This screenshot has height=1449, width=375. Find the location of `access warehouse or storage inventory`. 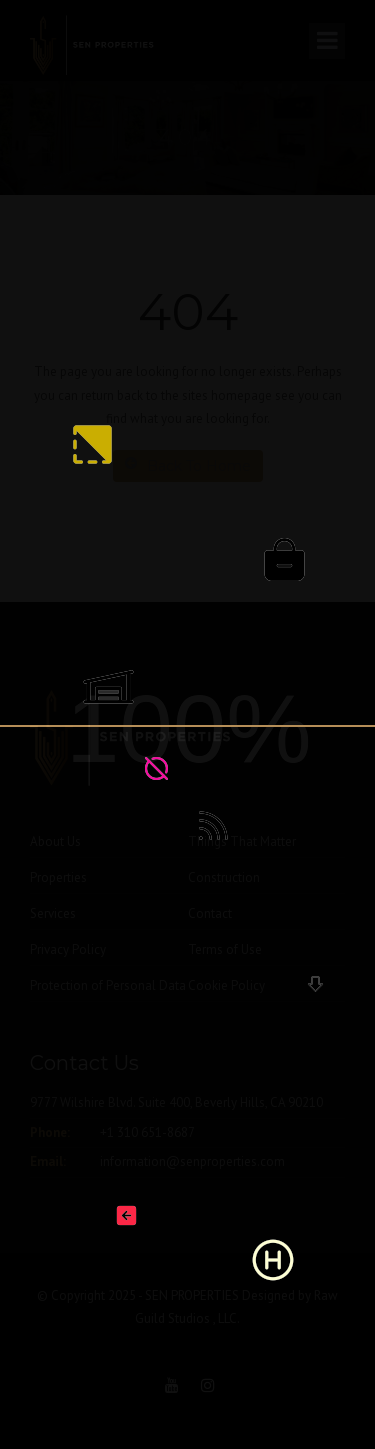

access warehouse or storage inventory is located at coordinates (108, 688).